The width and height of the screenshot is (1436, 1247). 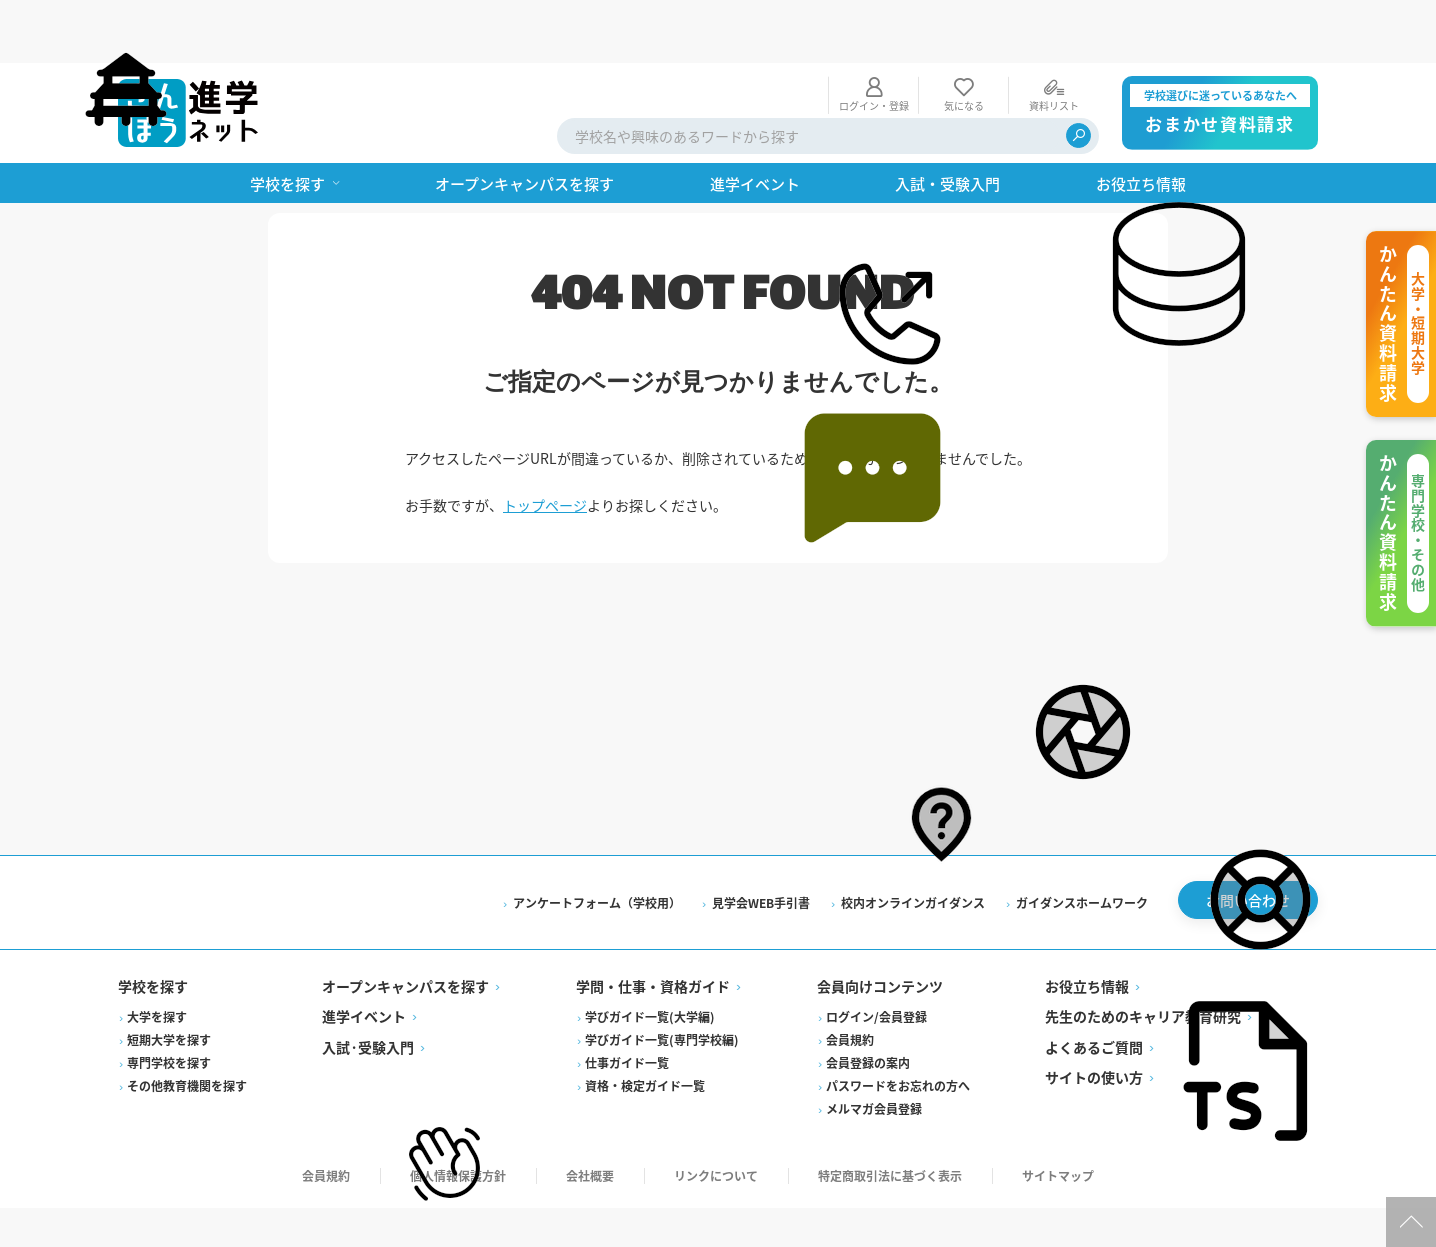 I want to click on access database or data storage, so click(x=1179, y=274).